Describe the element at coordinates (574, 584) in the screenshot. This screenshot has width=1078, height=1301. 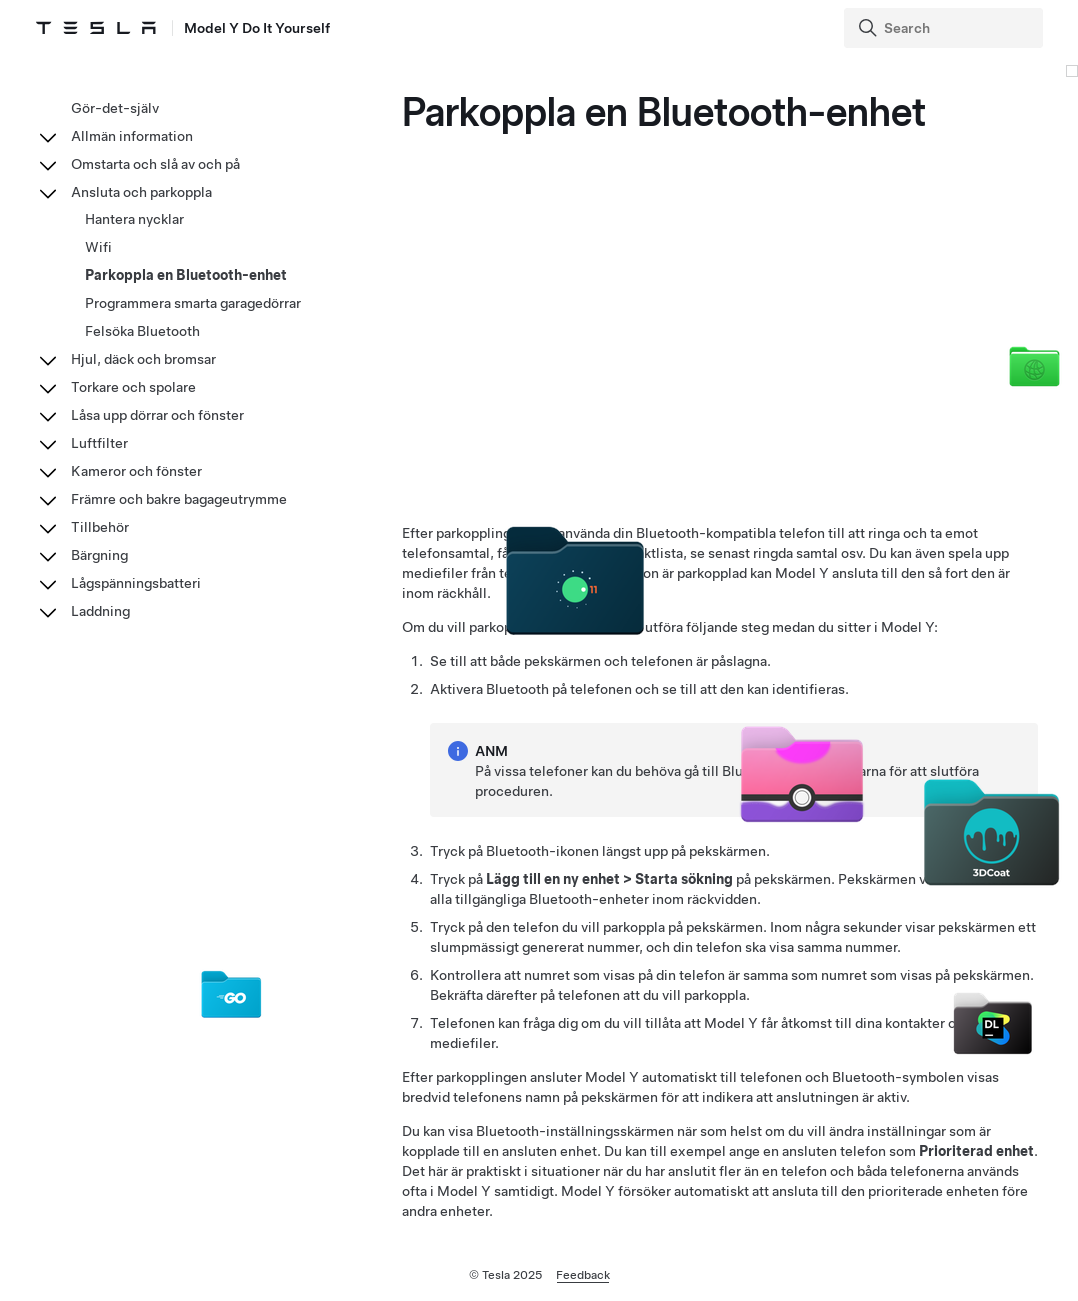
I see `open android 11 system folder` at that location.